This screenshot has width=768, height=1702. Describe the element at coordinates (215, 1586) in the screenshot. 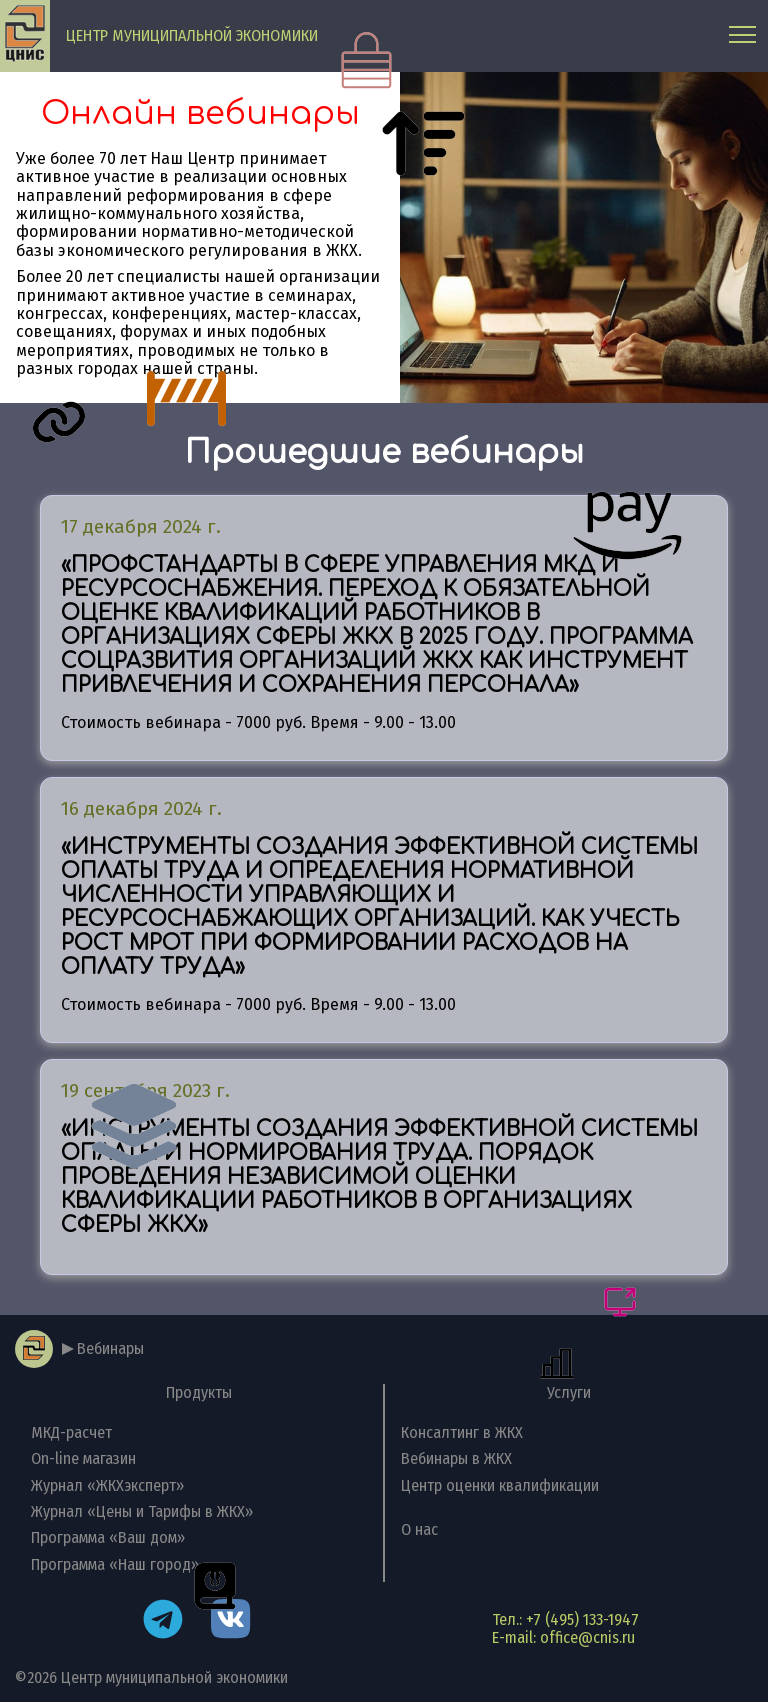

I see `access the jedi archive or journal` at that location.